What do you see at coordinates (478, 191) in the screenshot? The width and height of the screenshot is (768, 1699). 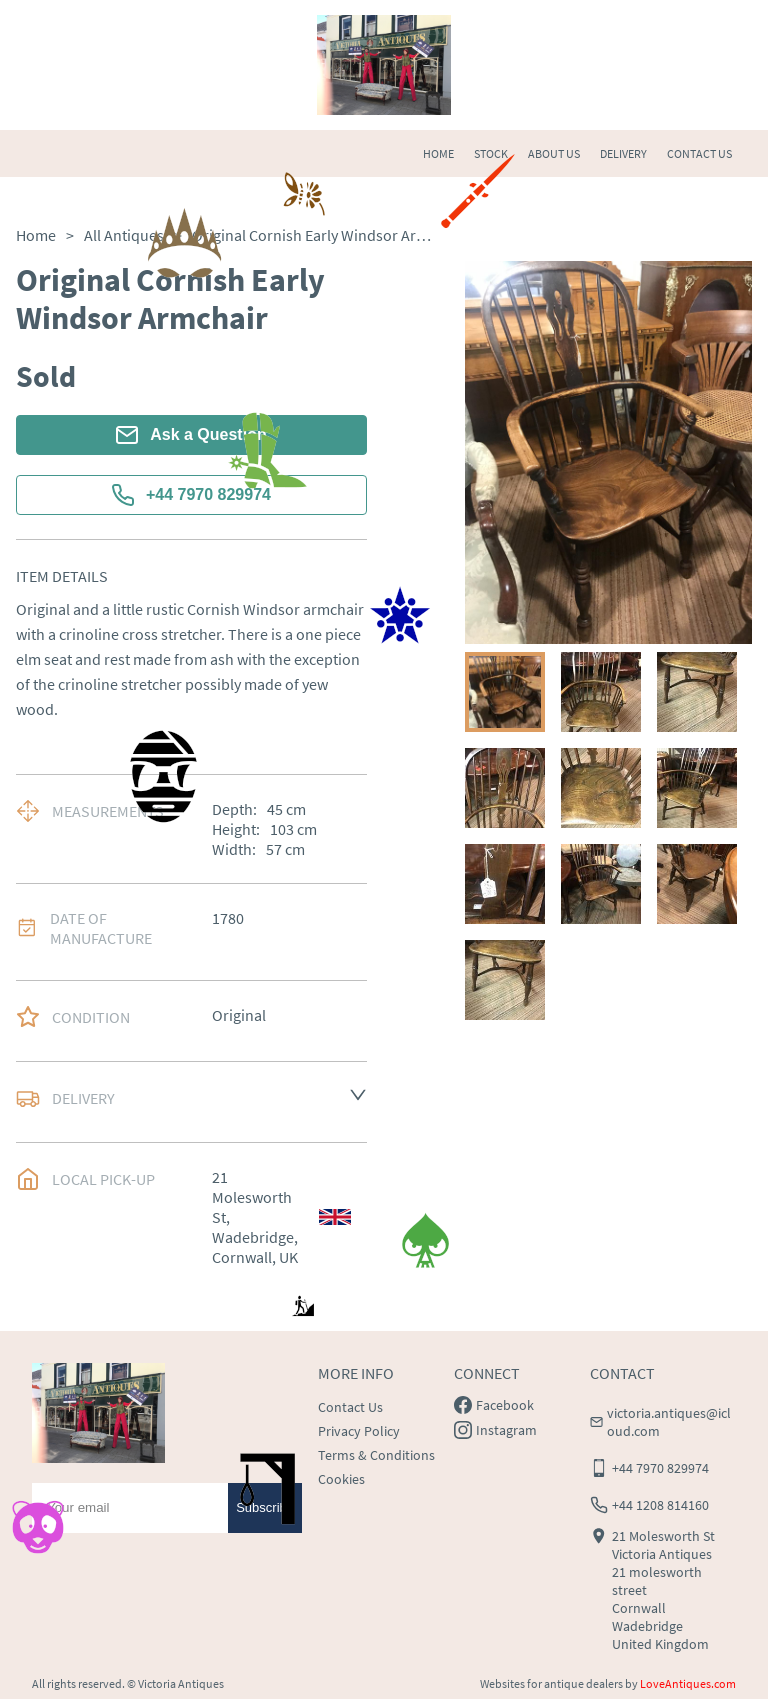 I see `represents a weapon or blade item in a game inventory` at bounding box center [478, 191].